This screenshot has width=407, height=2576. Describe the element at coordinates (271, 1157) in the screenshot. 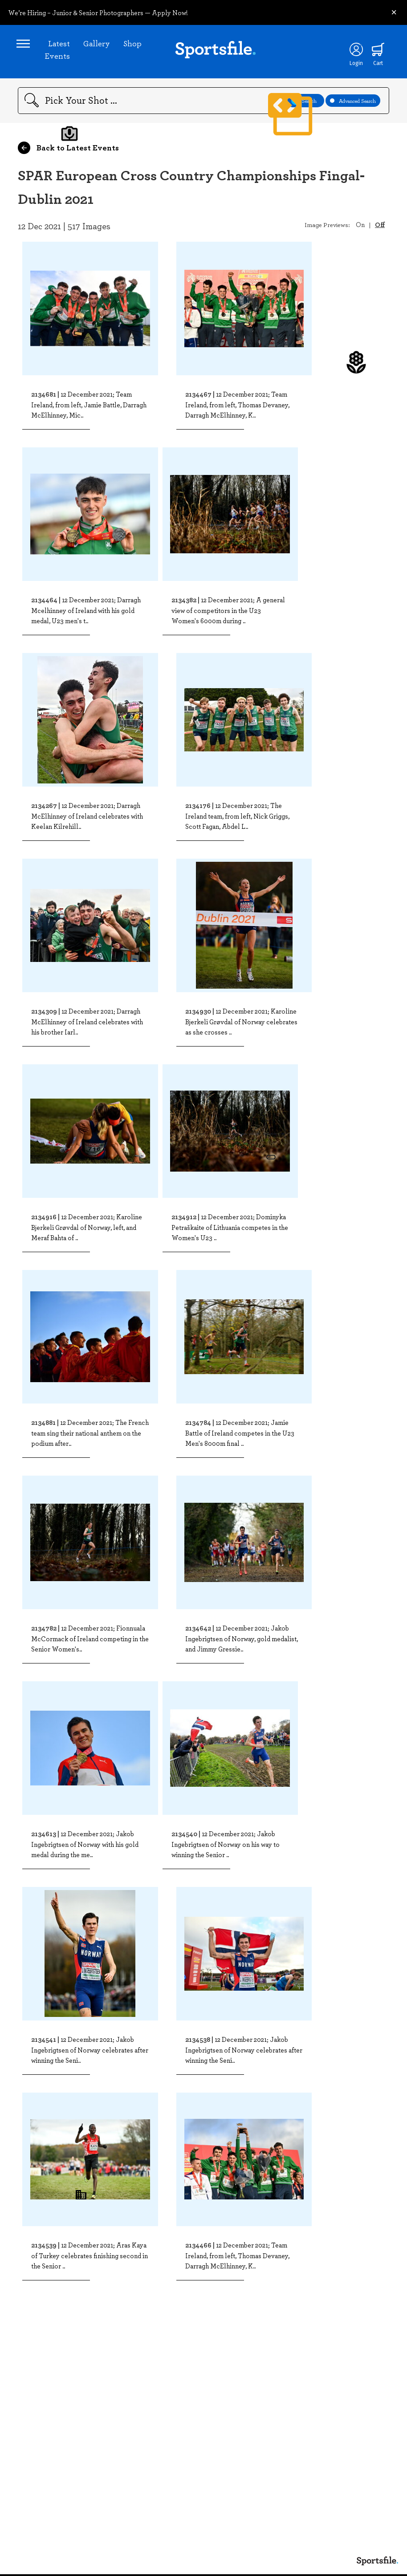

I see `edit or modify attribute settings` at that location.